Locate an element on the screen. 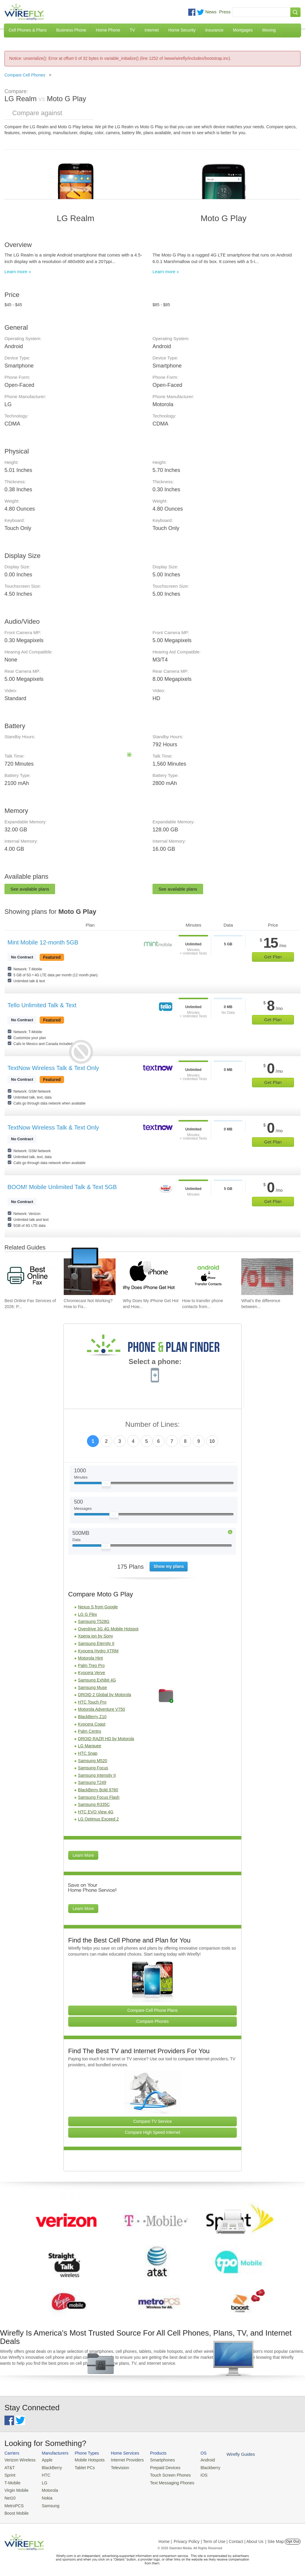  send or receive a fax is located at coordinates (231, 2222).